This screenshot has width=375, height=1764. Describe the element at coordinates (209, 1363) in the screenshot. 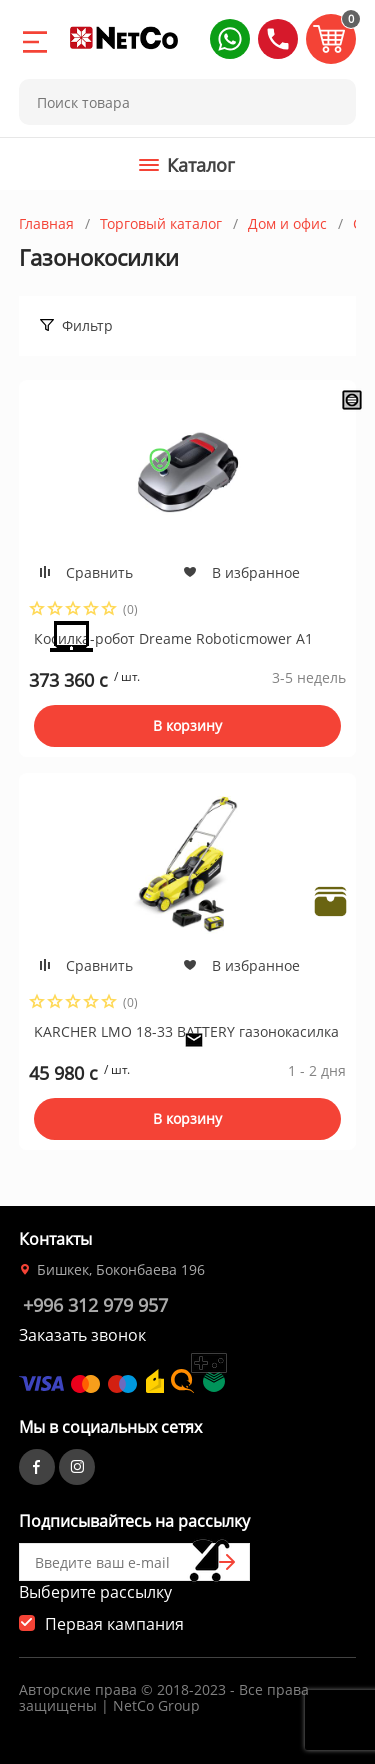

I see `access gaming features or settings` at that location.